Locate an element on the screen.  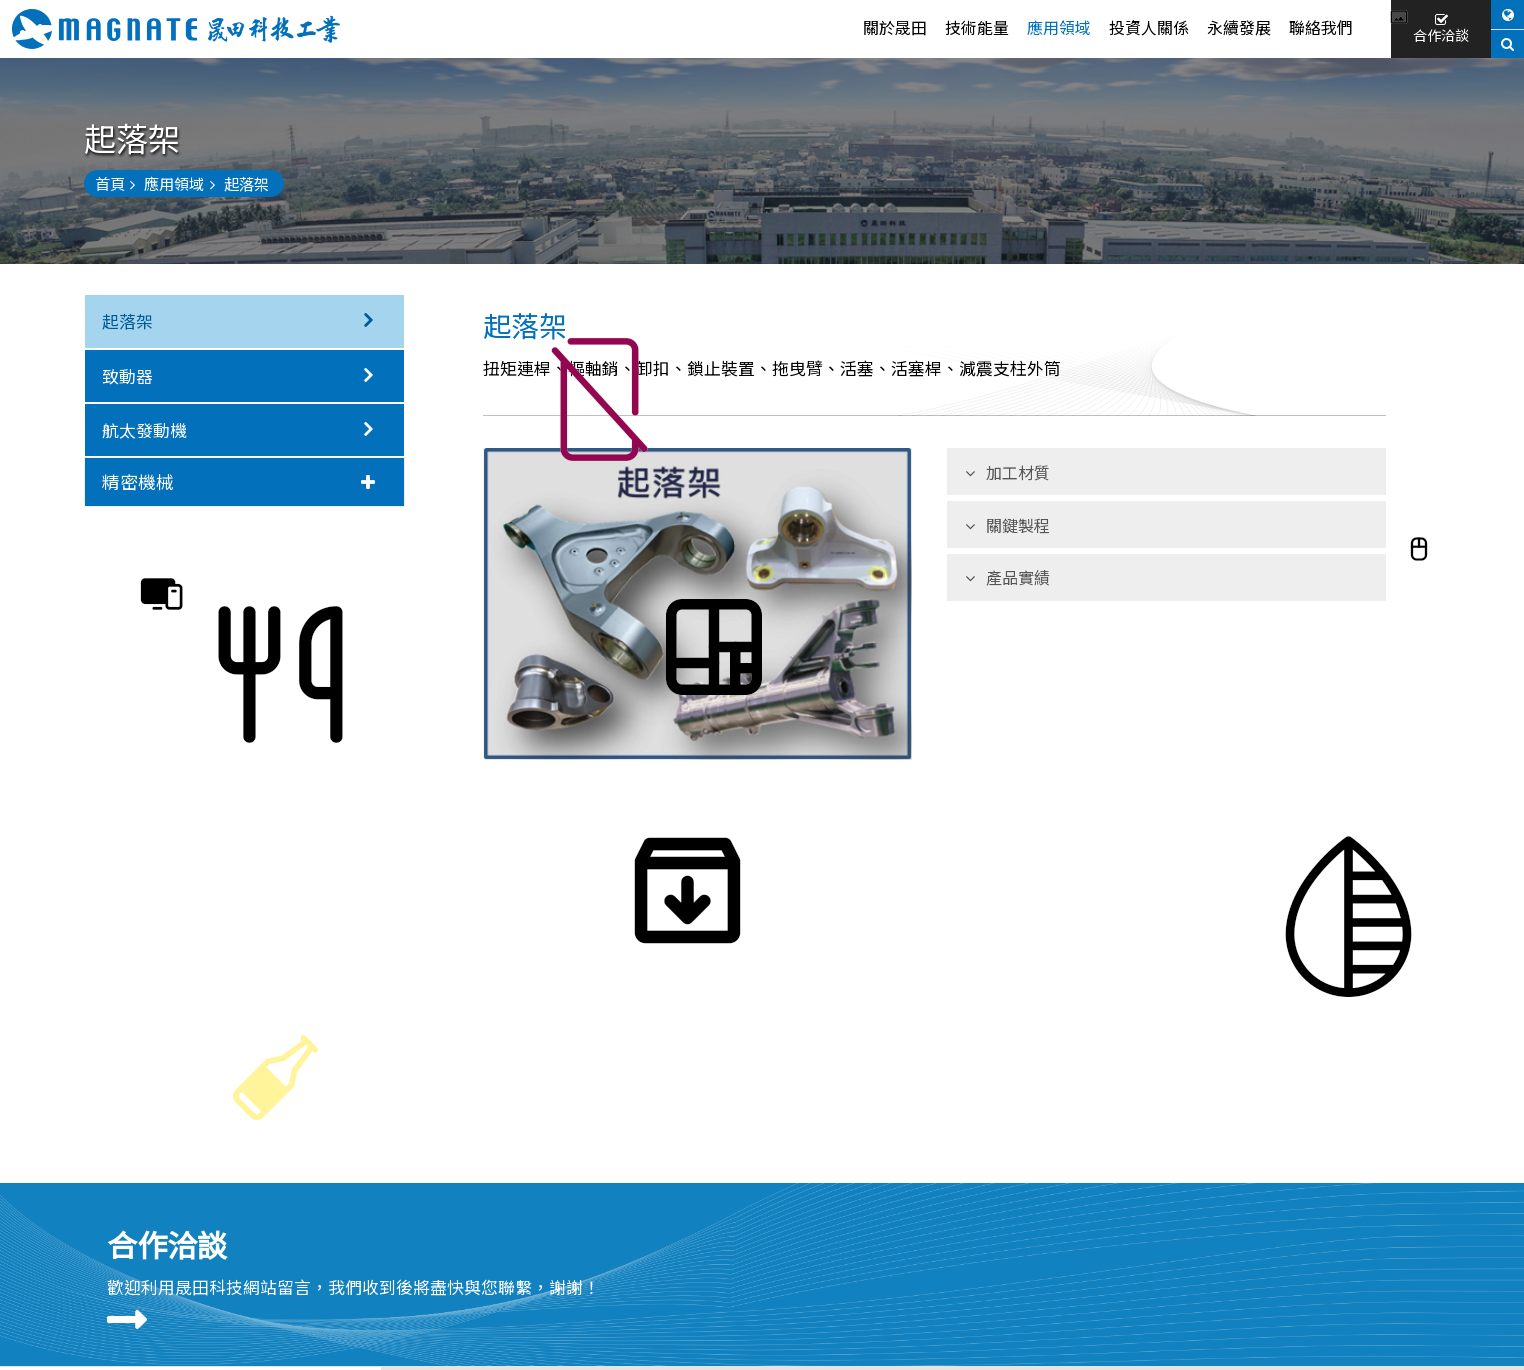
manage connected devices is located at coordinates (161, 594).